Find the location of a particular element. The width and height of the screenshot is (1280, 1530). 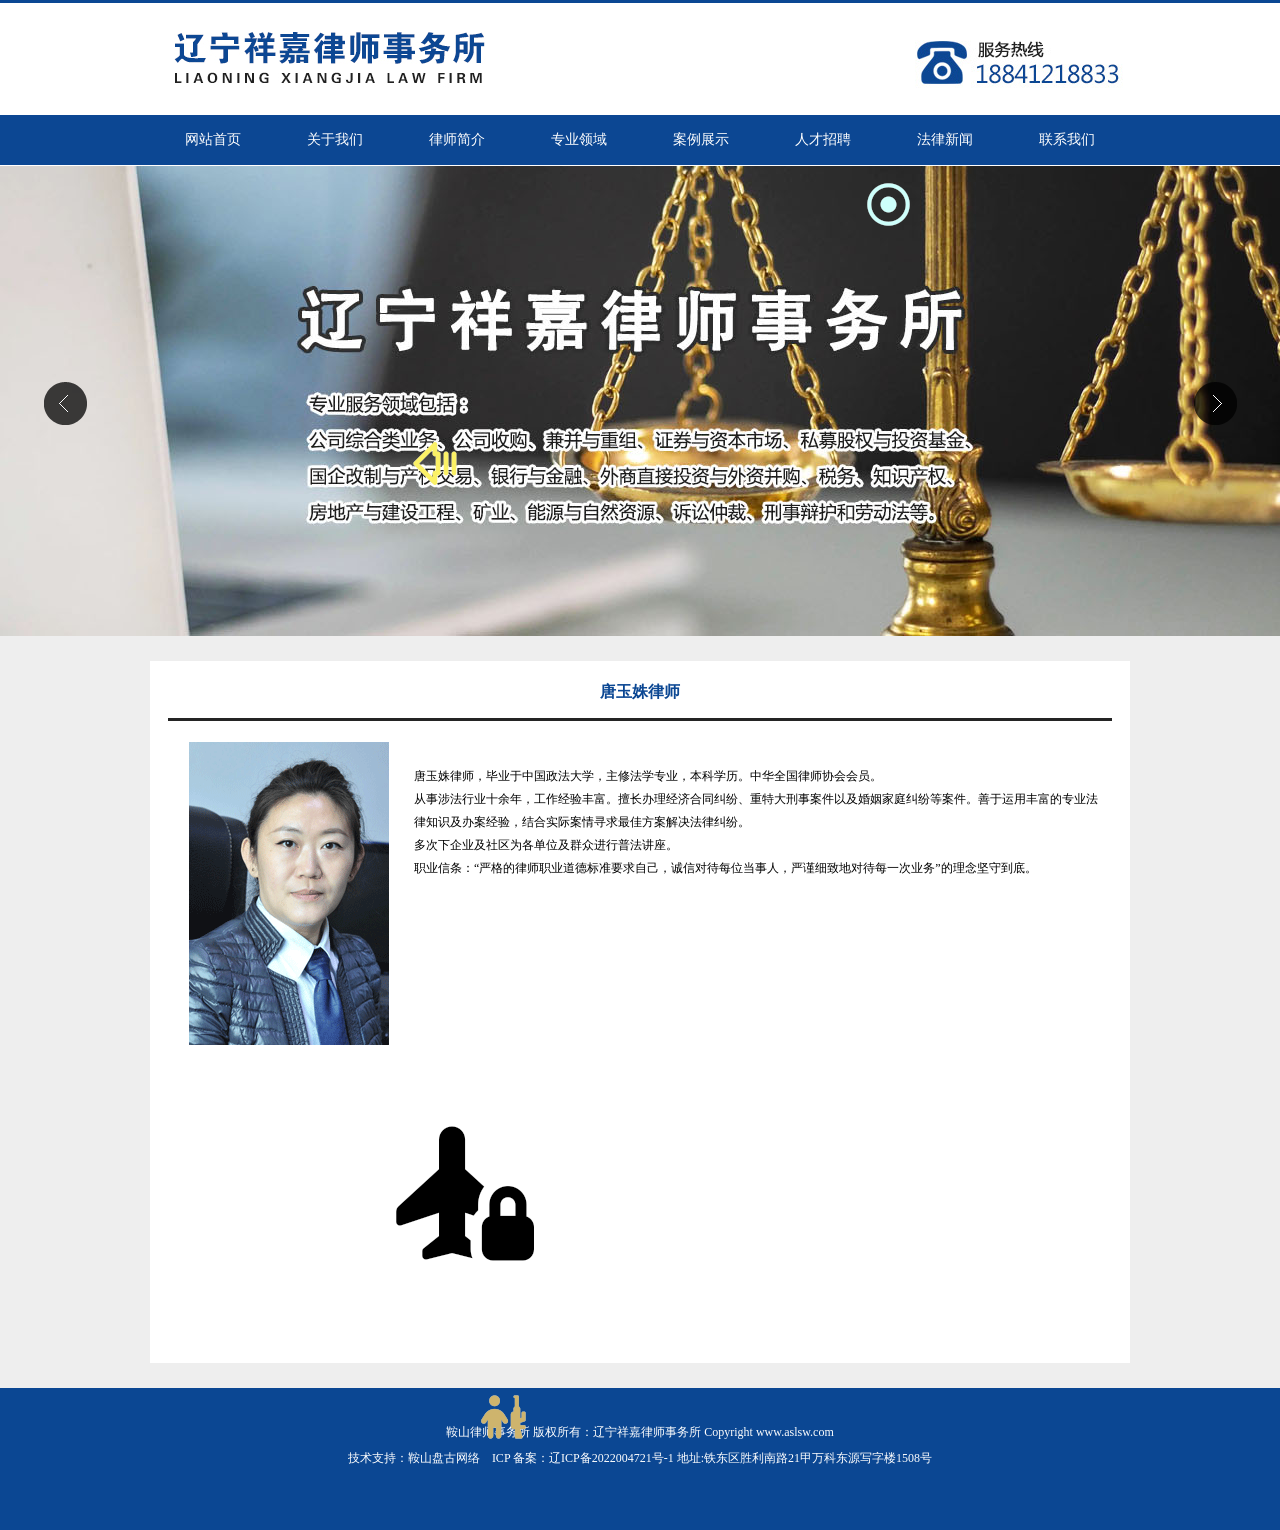

airplane mode is locked or restricted is located at coordinates (459, 1193).